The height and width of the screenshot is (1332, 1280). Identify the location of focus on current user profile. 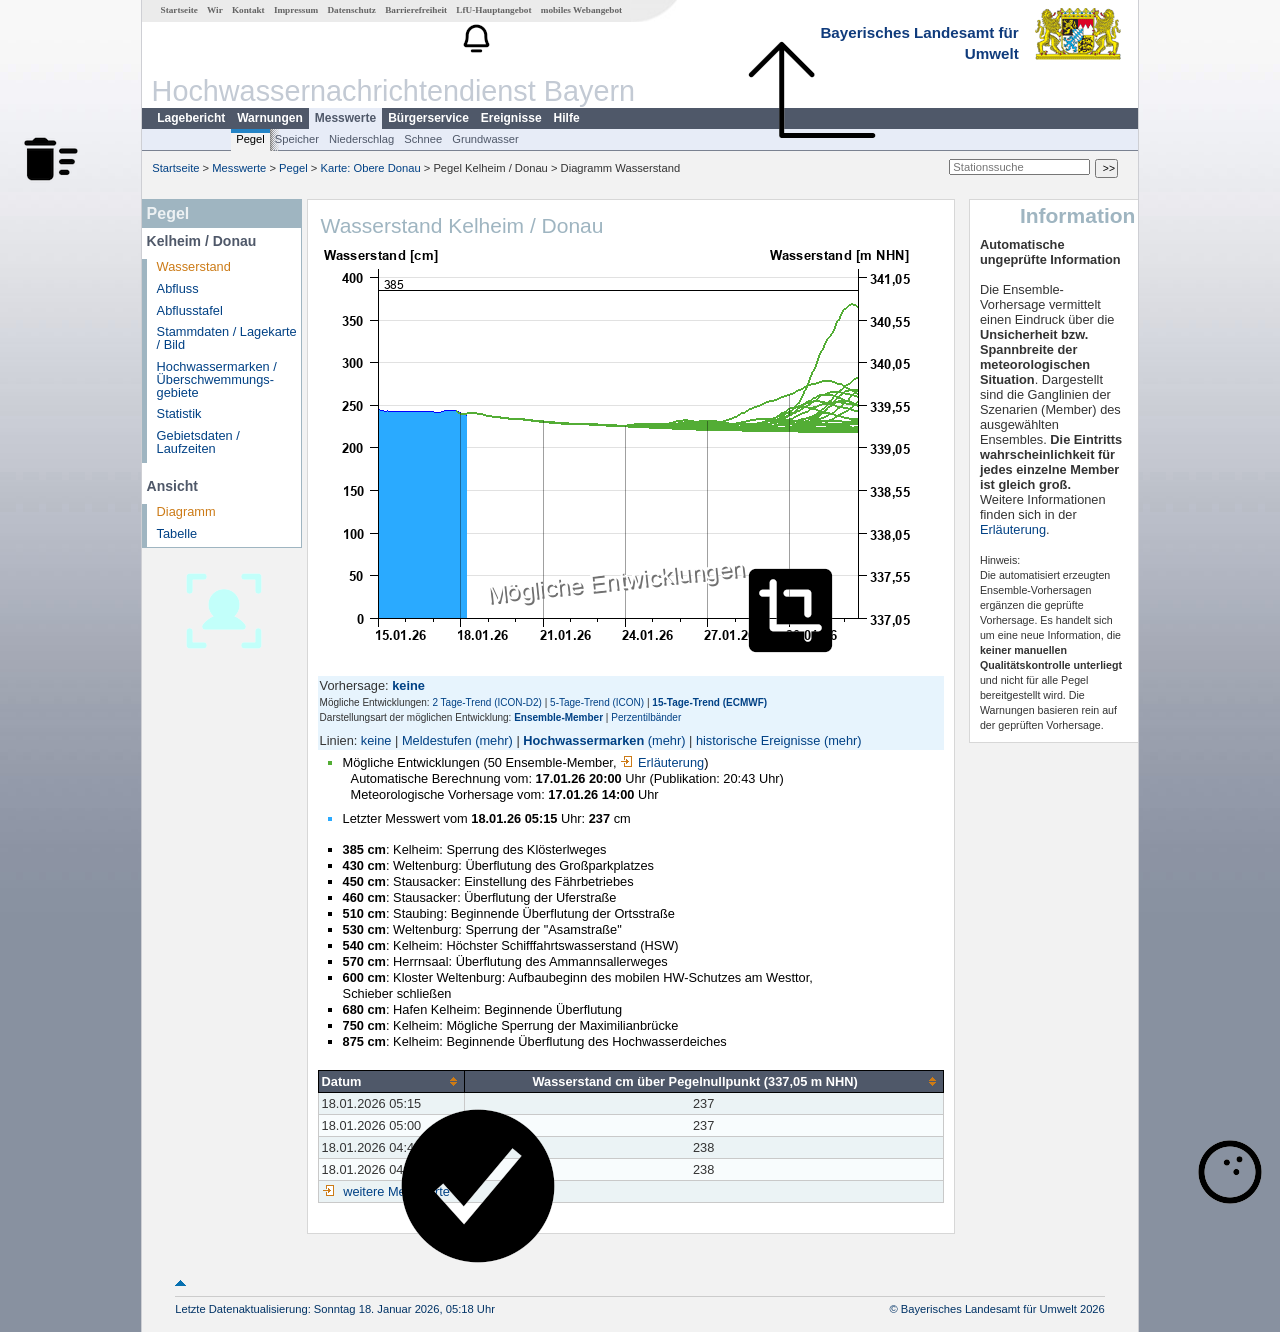
(224, 611).